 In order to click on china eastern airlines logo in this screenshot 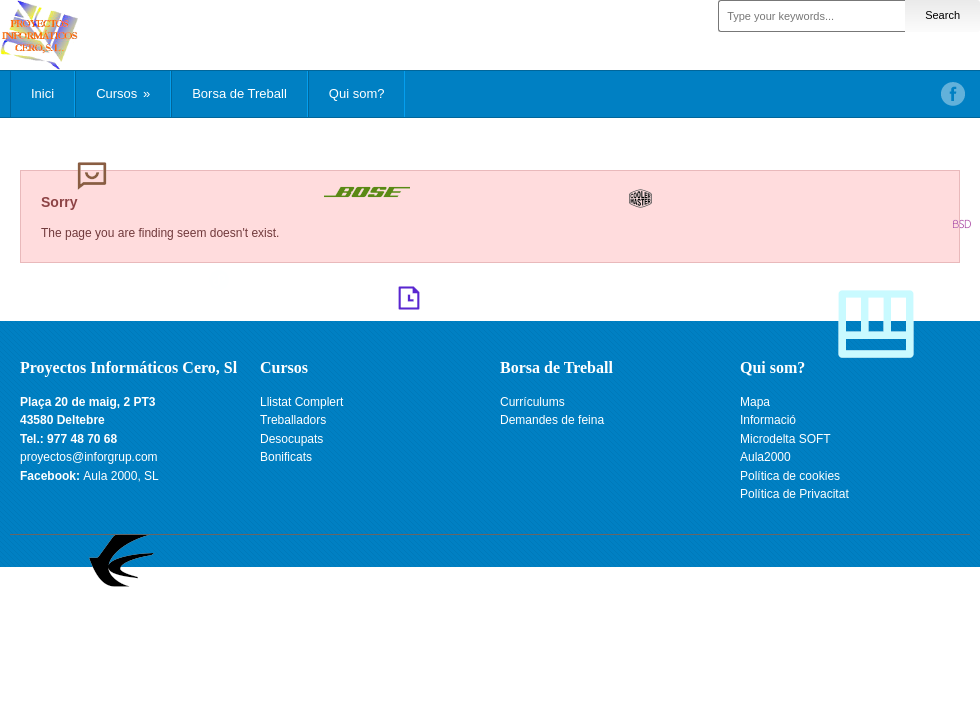, I will do `click(121, 560)`.